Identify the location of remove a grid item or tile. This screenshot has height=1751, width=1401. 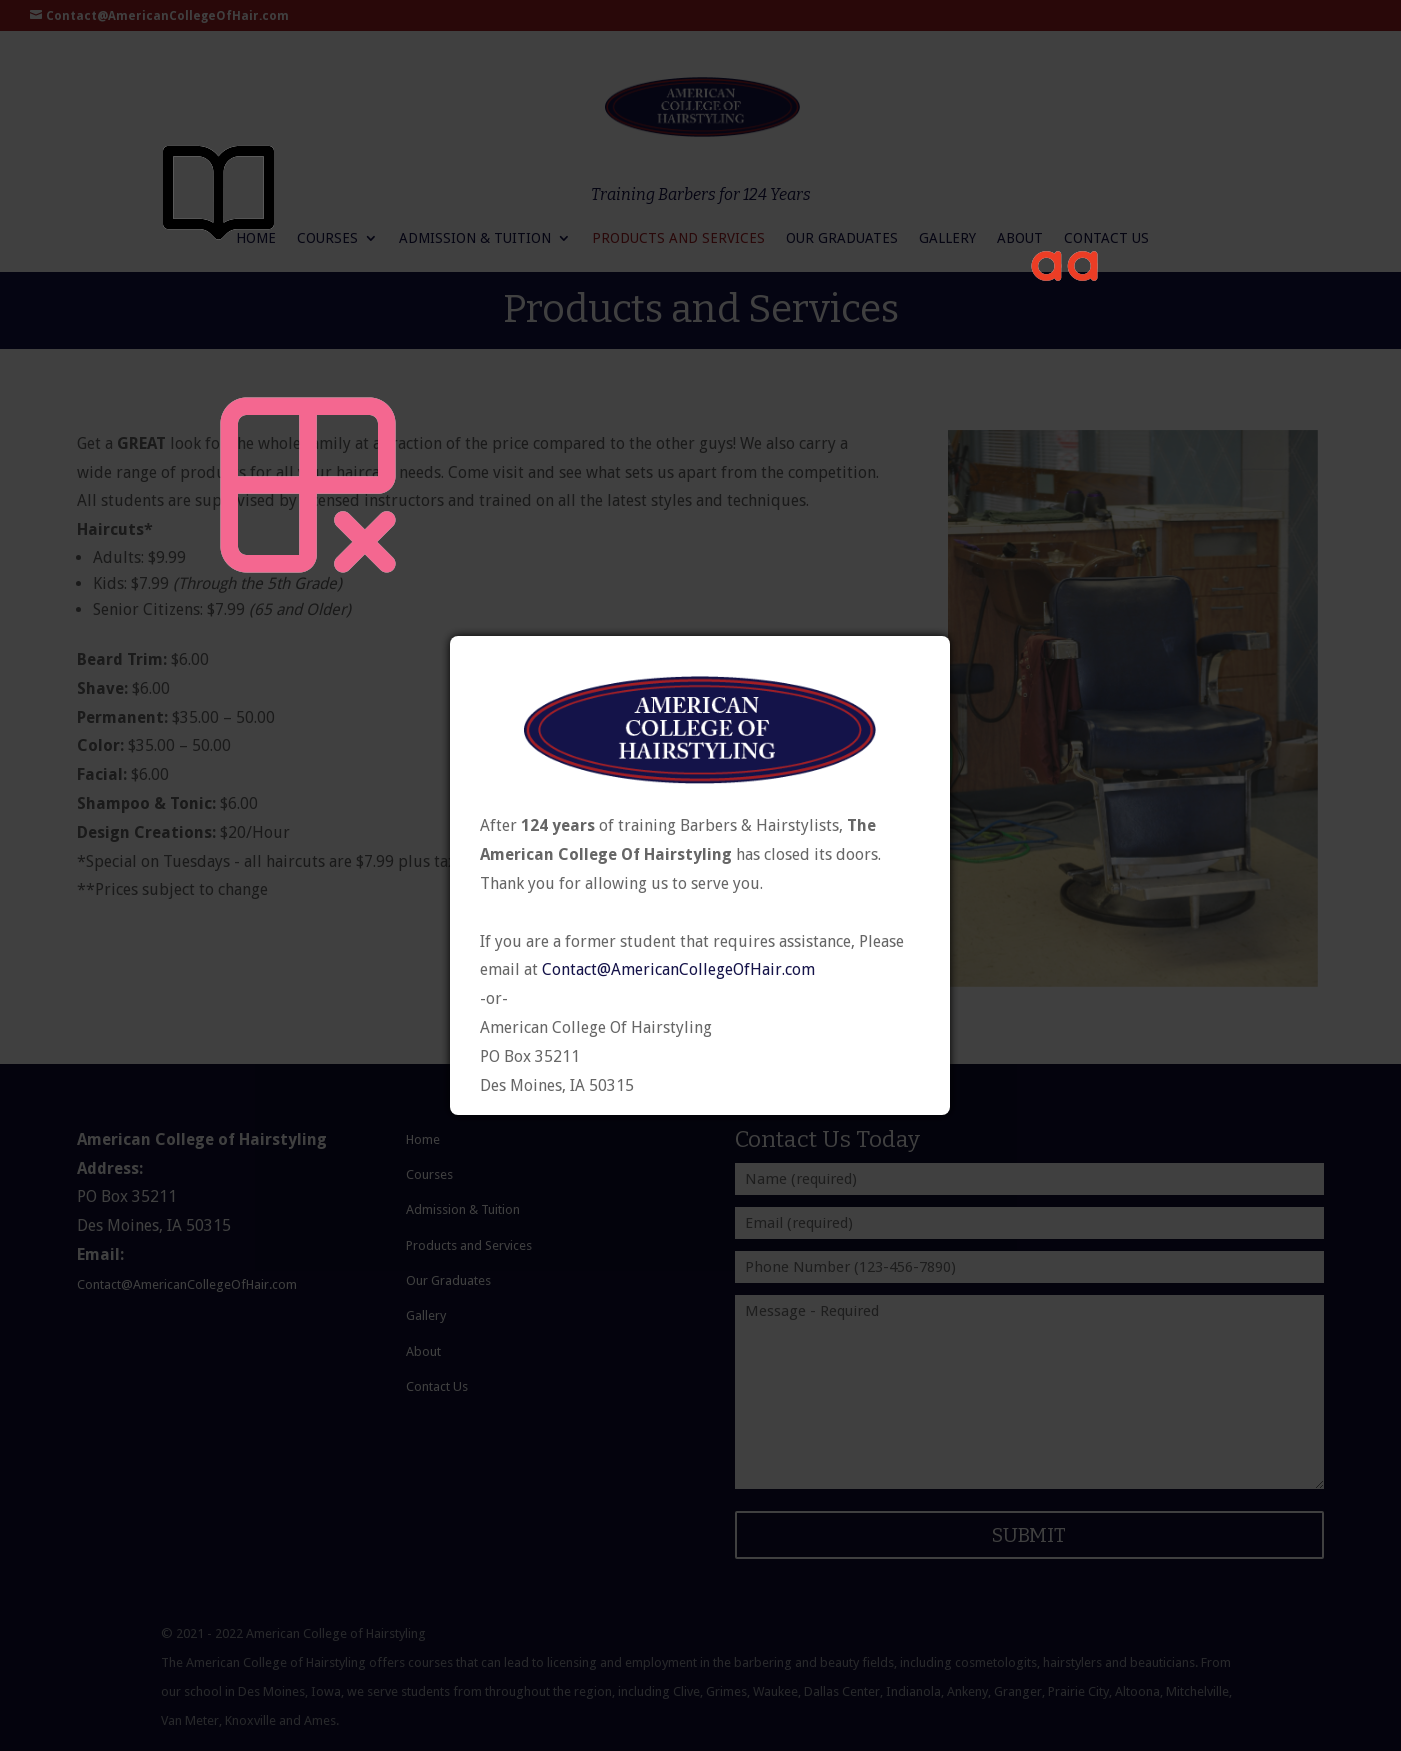
(308, 485).